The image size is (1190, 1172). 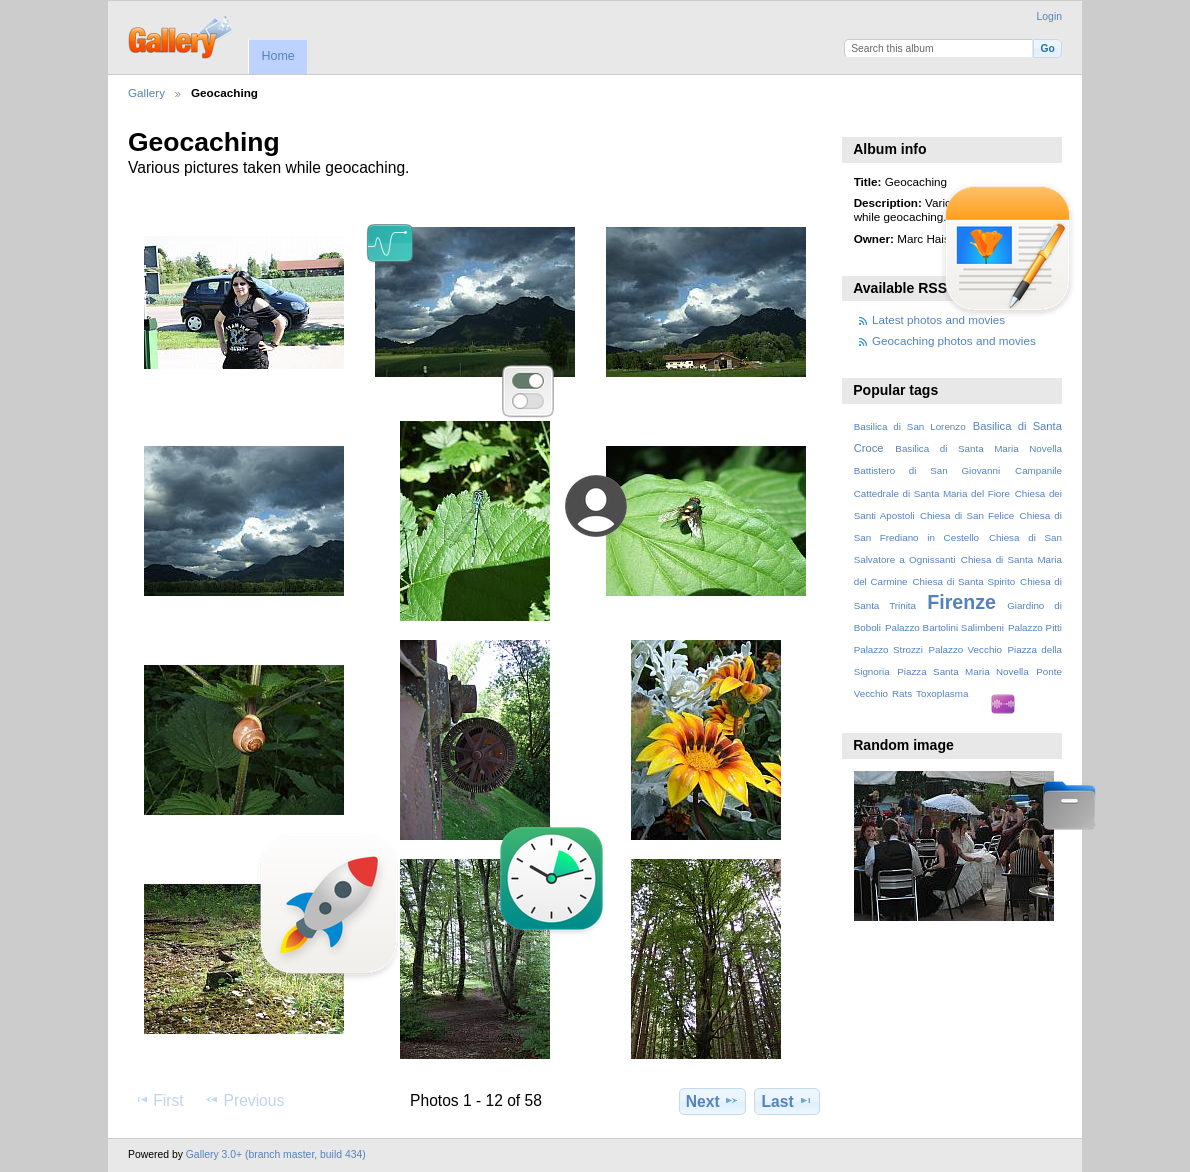 What do you see at coordinates (1003, 704) in the screenshot?
I see `open the sound recorder app` at bounding box center [1003, 704].